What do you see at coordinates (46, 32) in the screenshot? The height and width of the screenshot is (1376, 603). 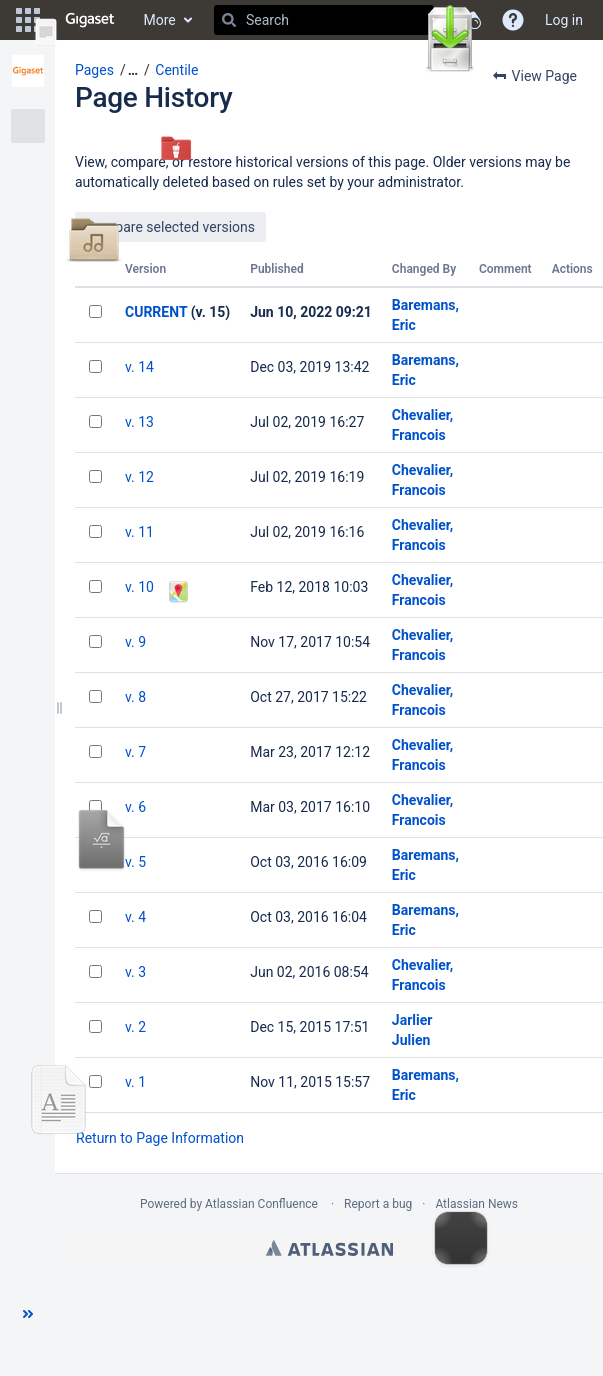 I see `indicates a file or folder contains documents` at bounding box center [46, 32].